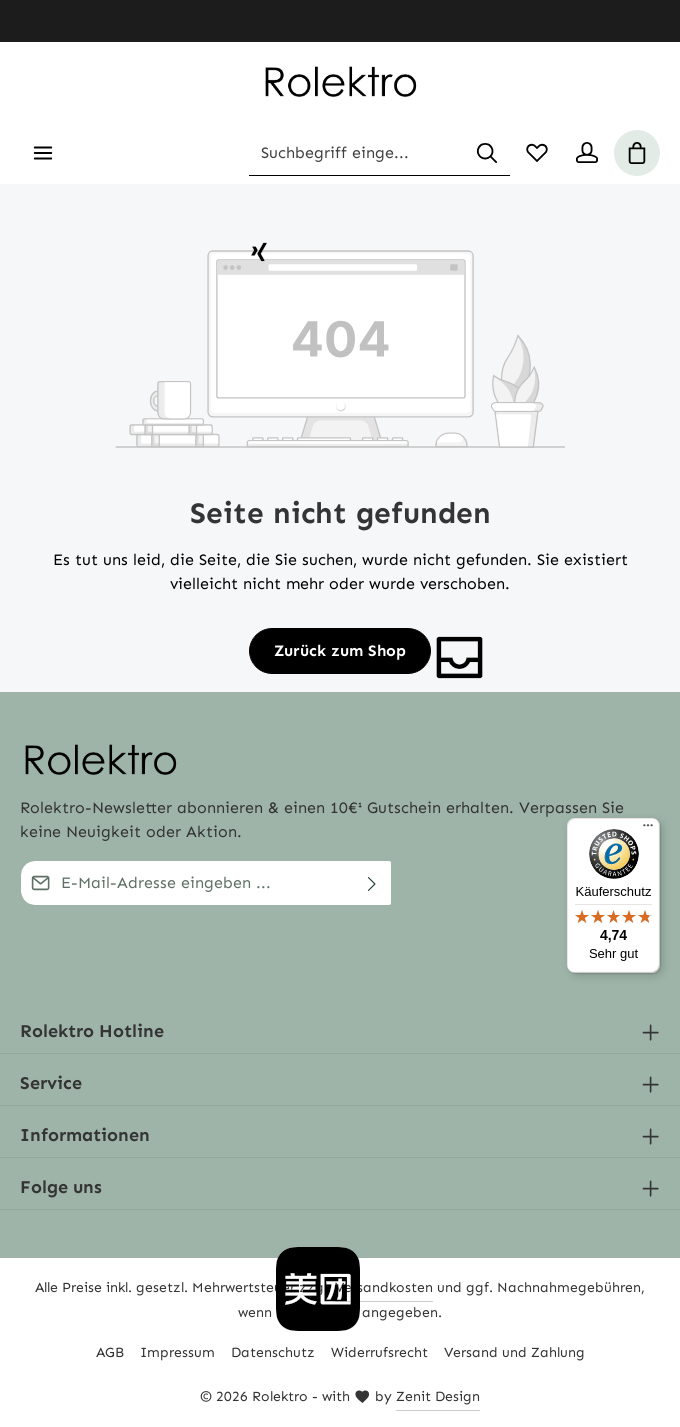 The width and height of the screenshot is (680, 1427). I want to click on link to xing professional network profile, so click(259, 252).